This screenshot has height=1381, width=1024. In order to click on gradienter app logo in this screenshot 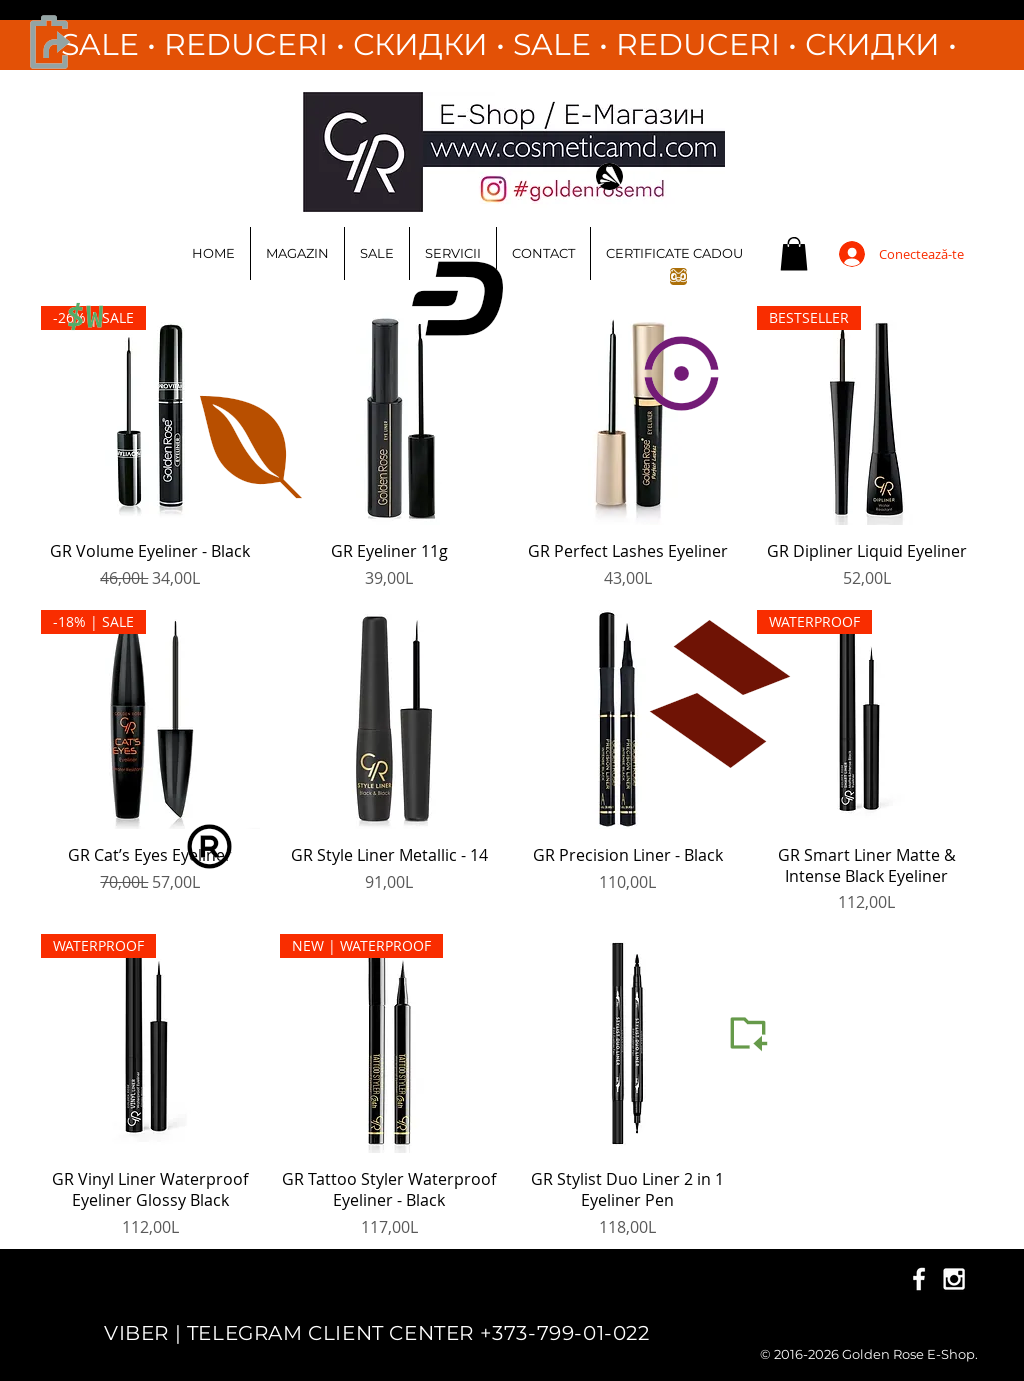, I will do `click(681, 373)`.